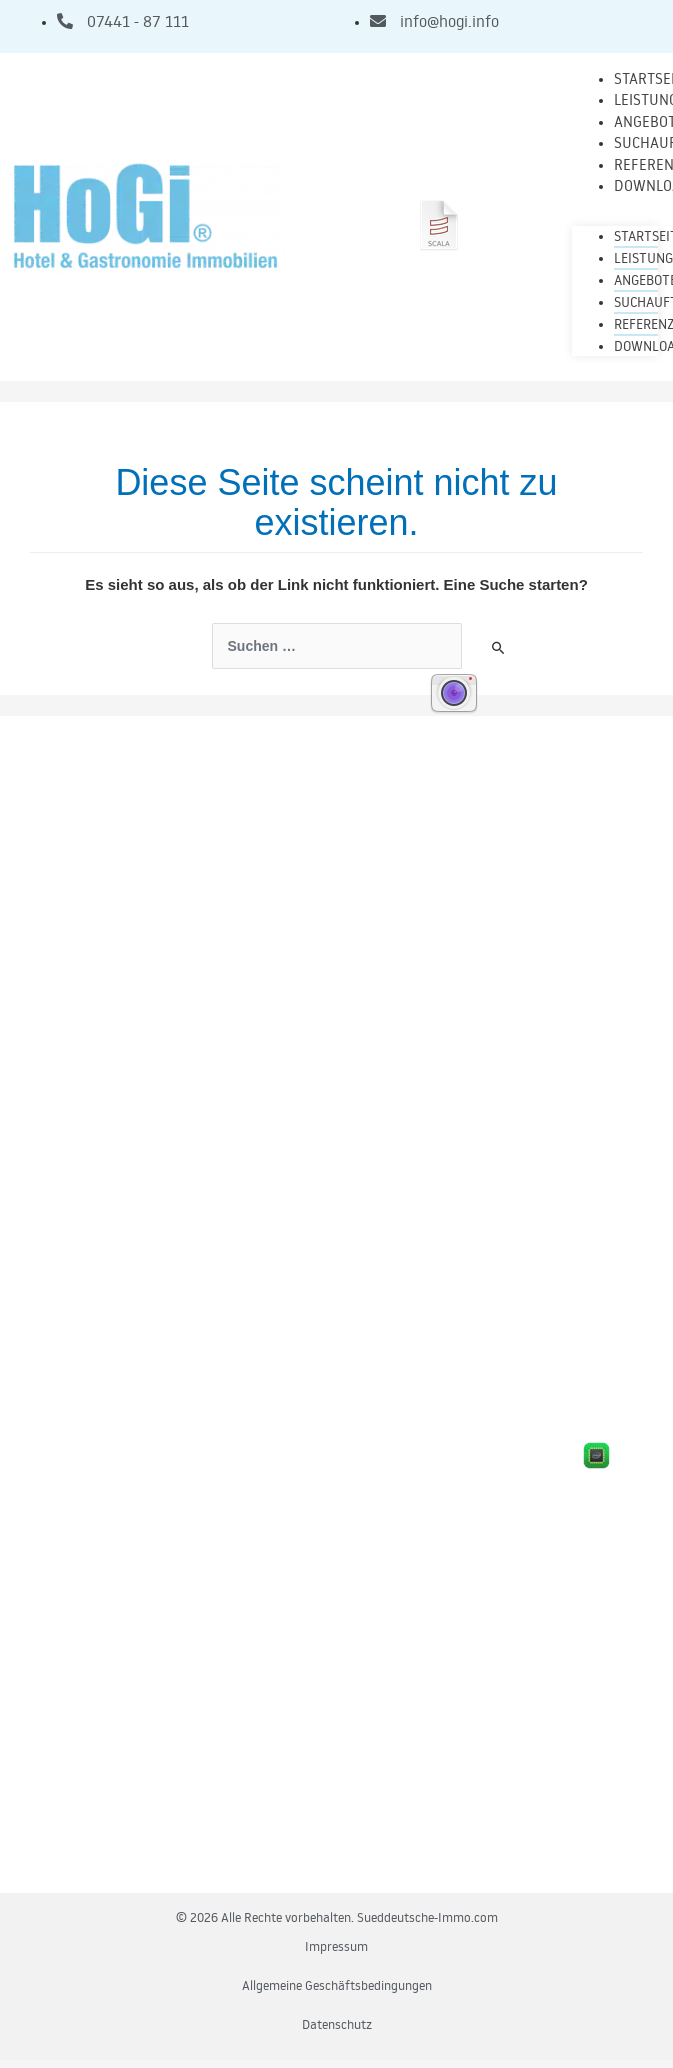  I want to click on a scala source code file, so click(439, 226).